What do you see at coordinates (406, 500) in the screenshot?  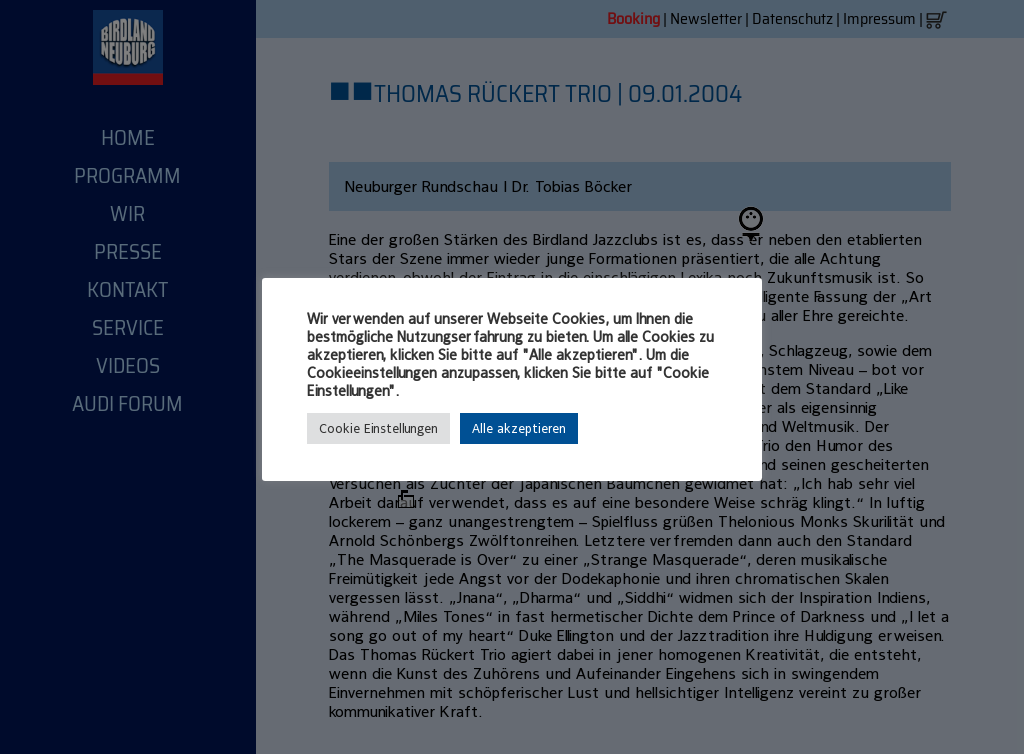 I see `indicates new mail in your mailbox` at bounding box center [406, 500].